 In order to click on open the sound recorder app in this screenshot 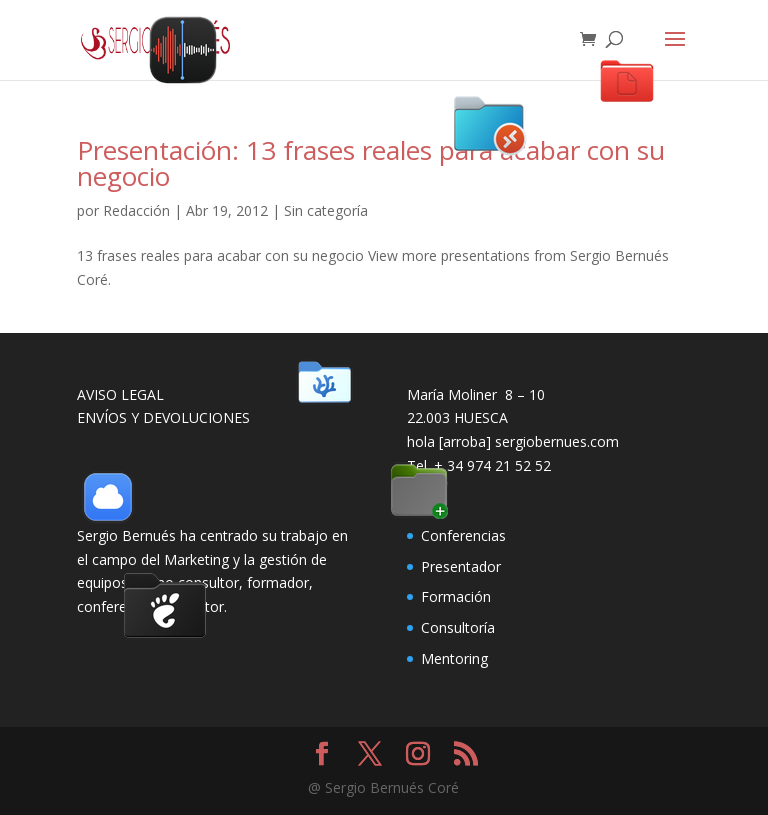, I will do `click(183, 50)`.